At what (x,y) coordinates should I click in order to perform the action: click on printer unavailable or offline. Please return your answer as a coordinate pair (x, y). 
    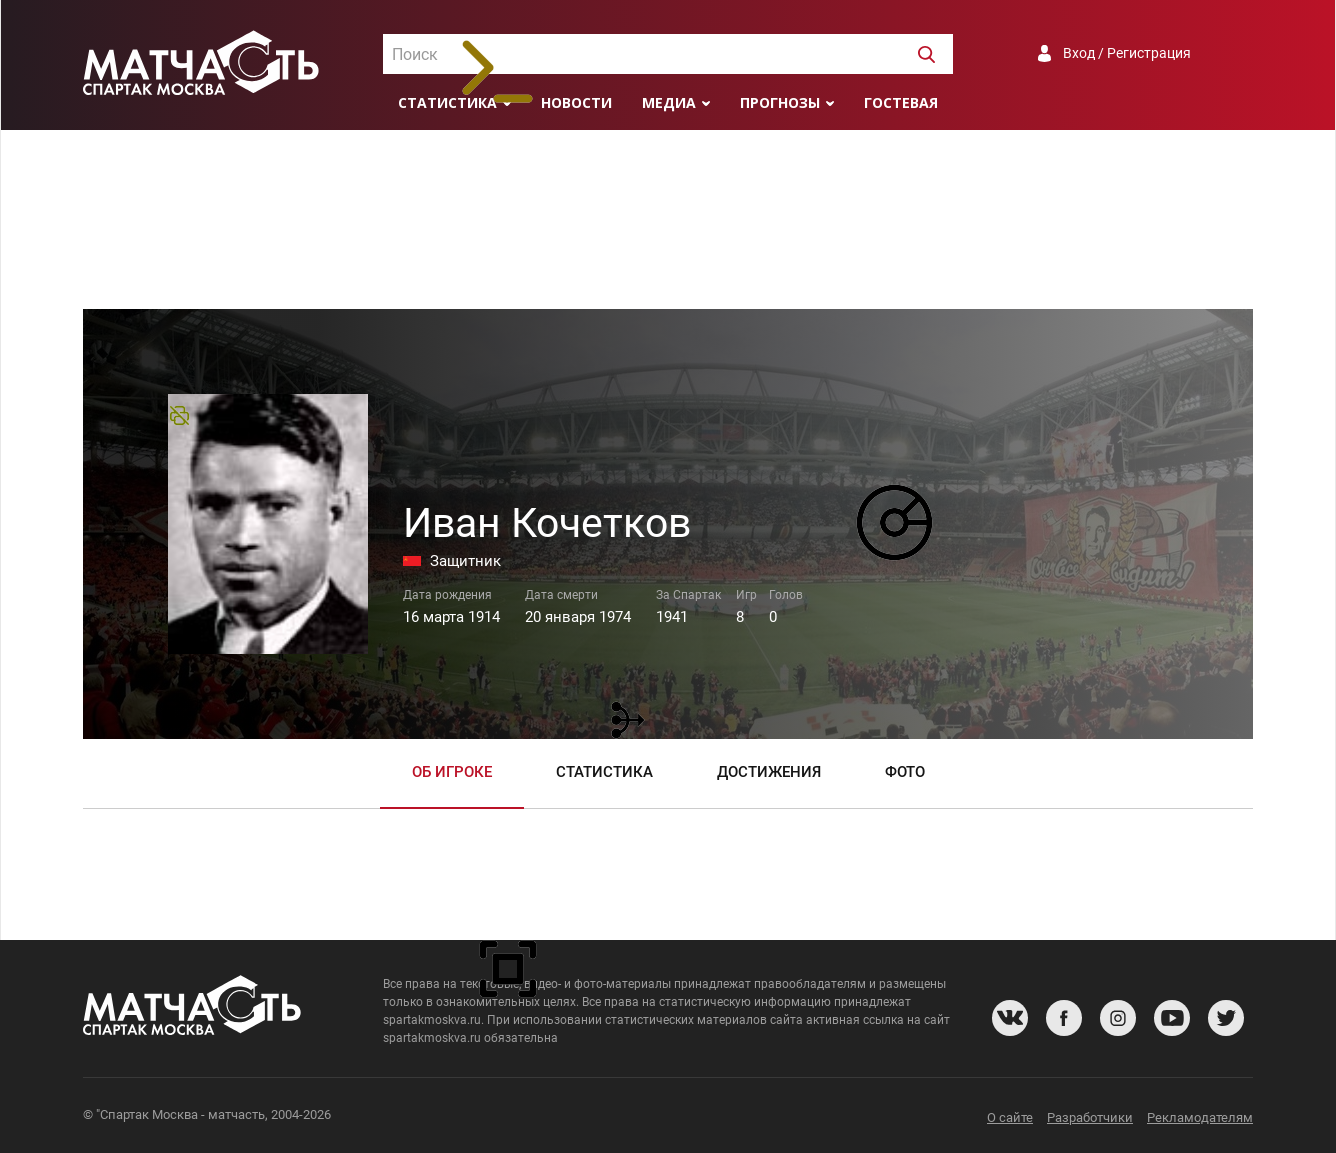
    Looking at the image, I should click on (179, 415).